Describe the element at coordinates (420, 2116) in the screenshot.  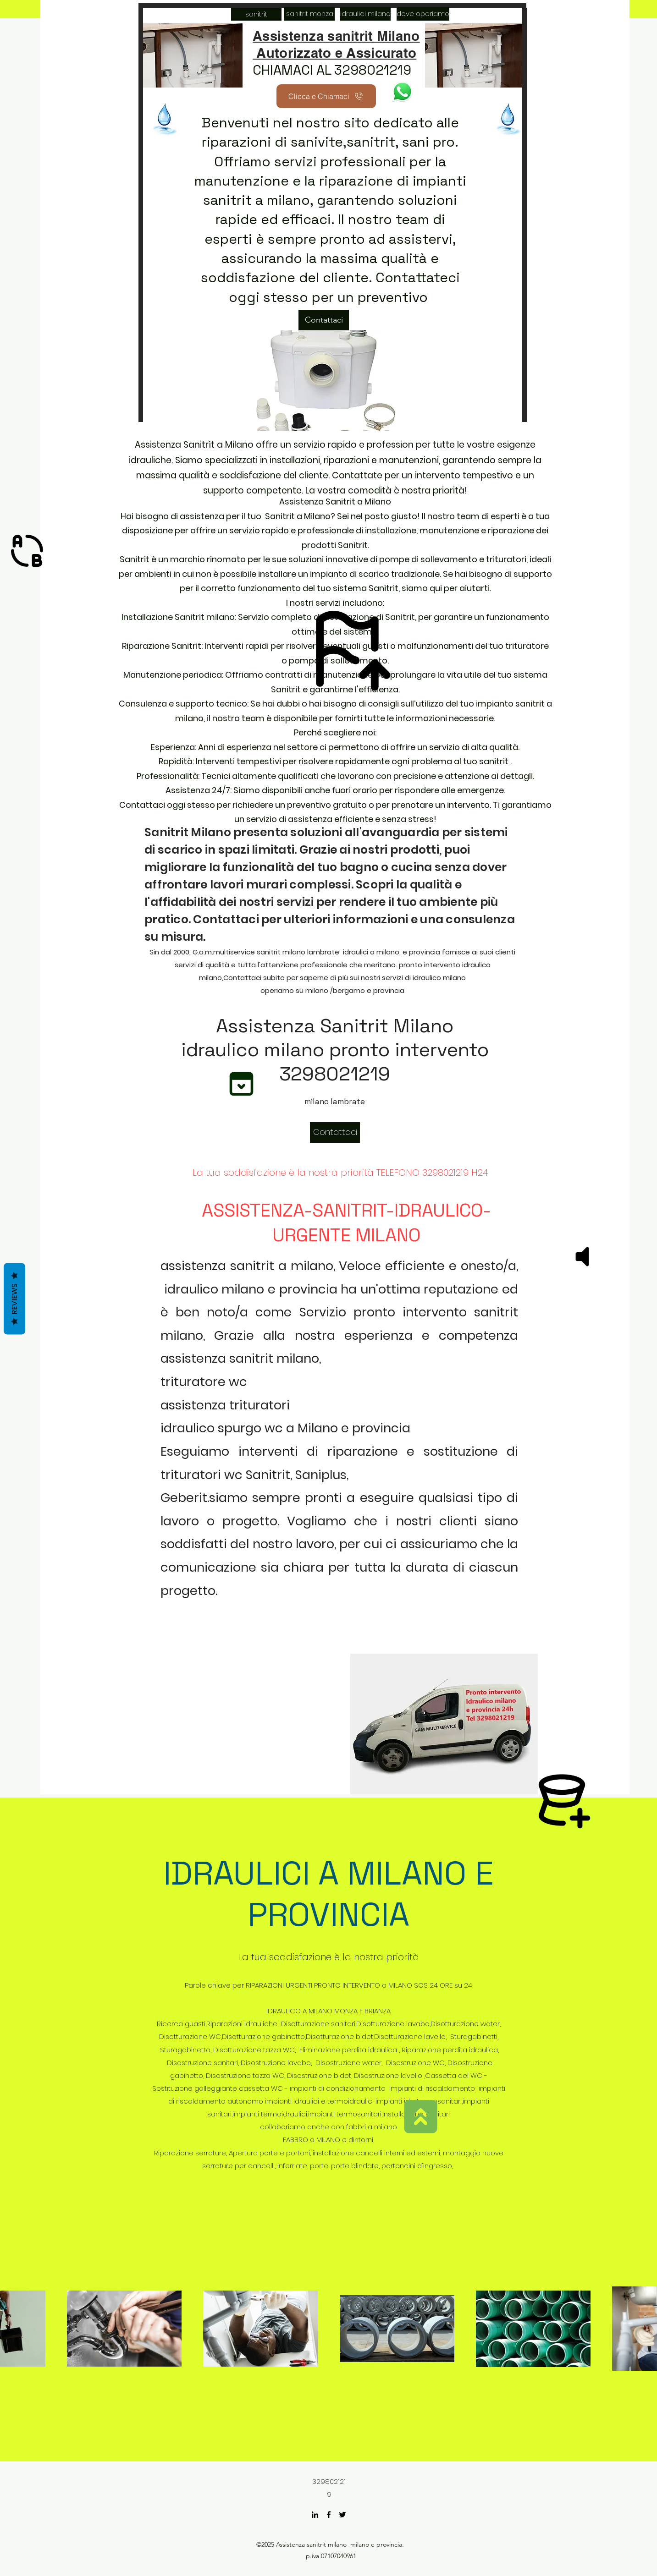
I see `scroll to top of page` at that location.